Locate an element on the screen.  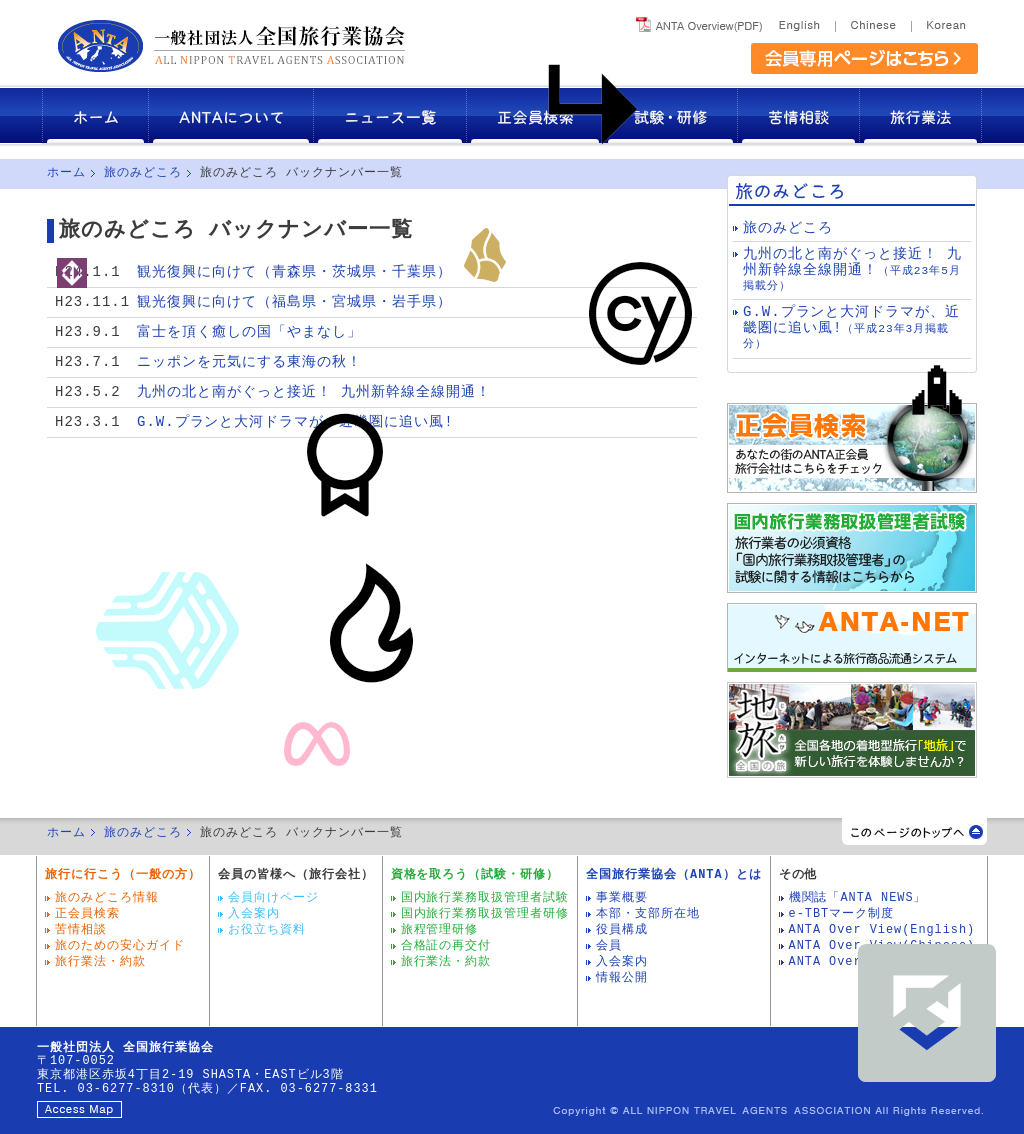
reply to a message or comment is located at coordinates (587, 103).